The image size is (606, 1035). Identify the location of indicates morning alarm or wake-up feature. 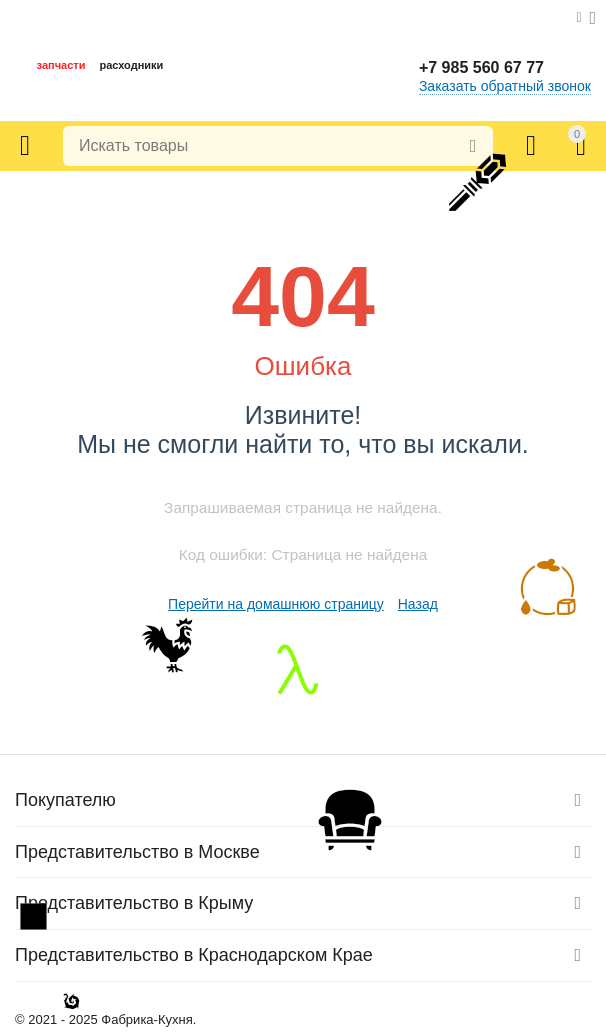
(167, 645).